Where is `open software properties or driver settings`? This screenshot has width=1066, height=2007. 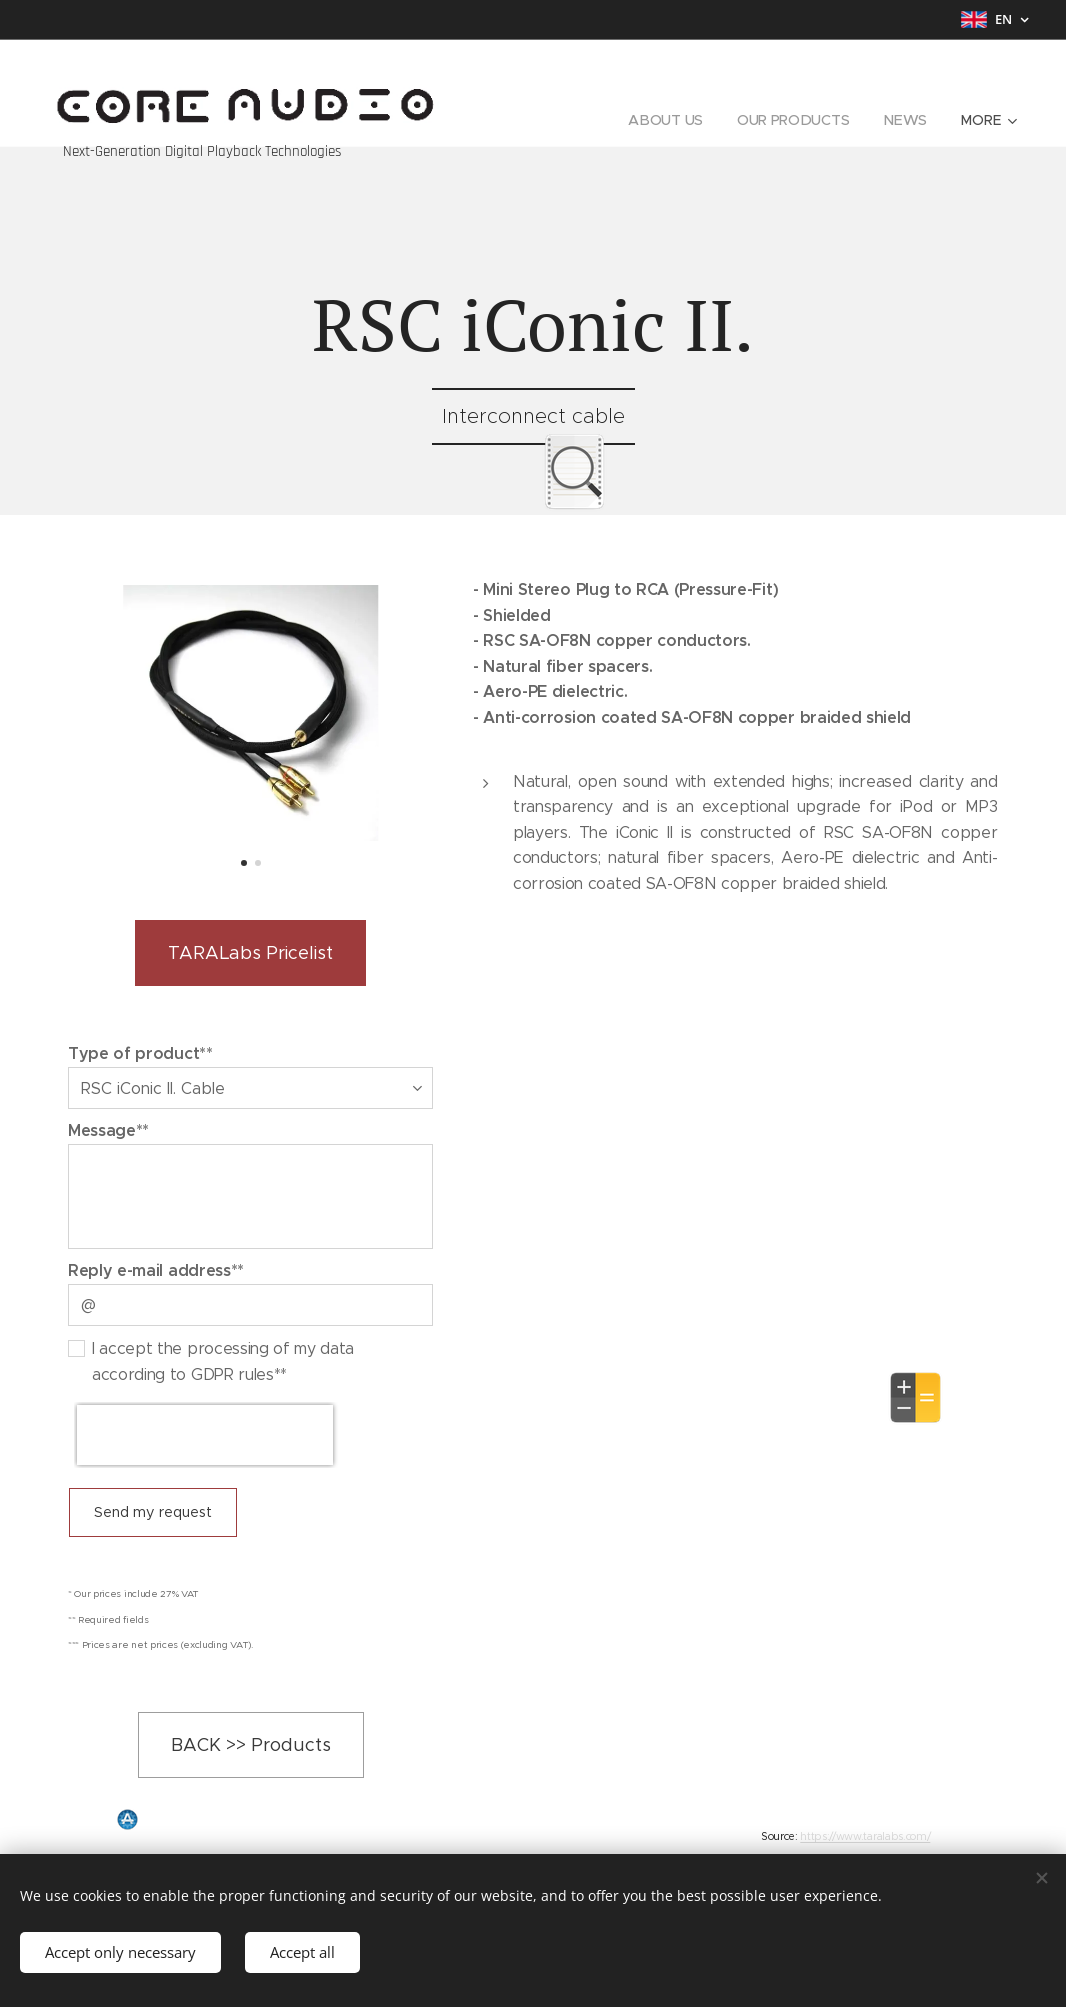
open software properties or driver settings is located at coordinates (127, 1819).